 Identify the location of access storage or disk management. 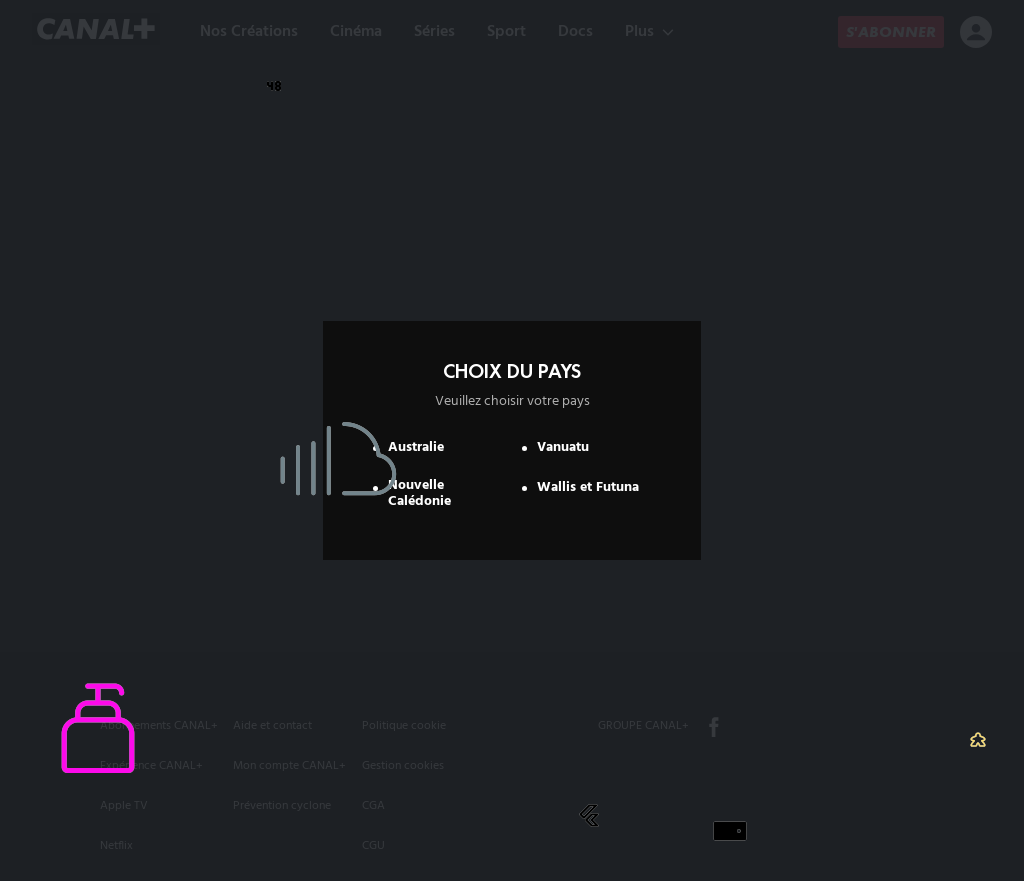
(730, 831).